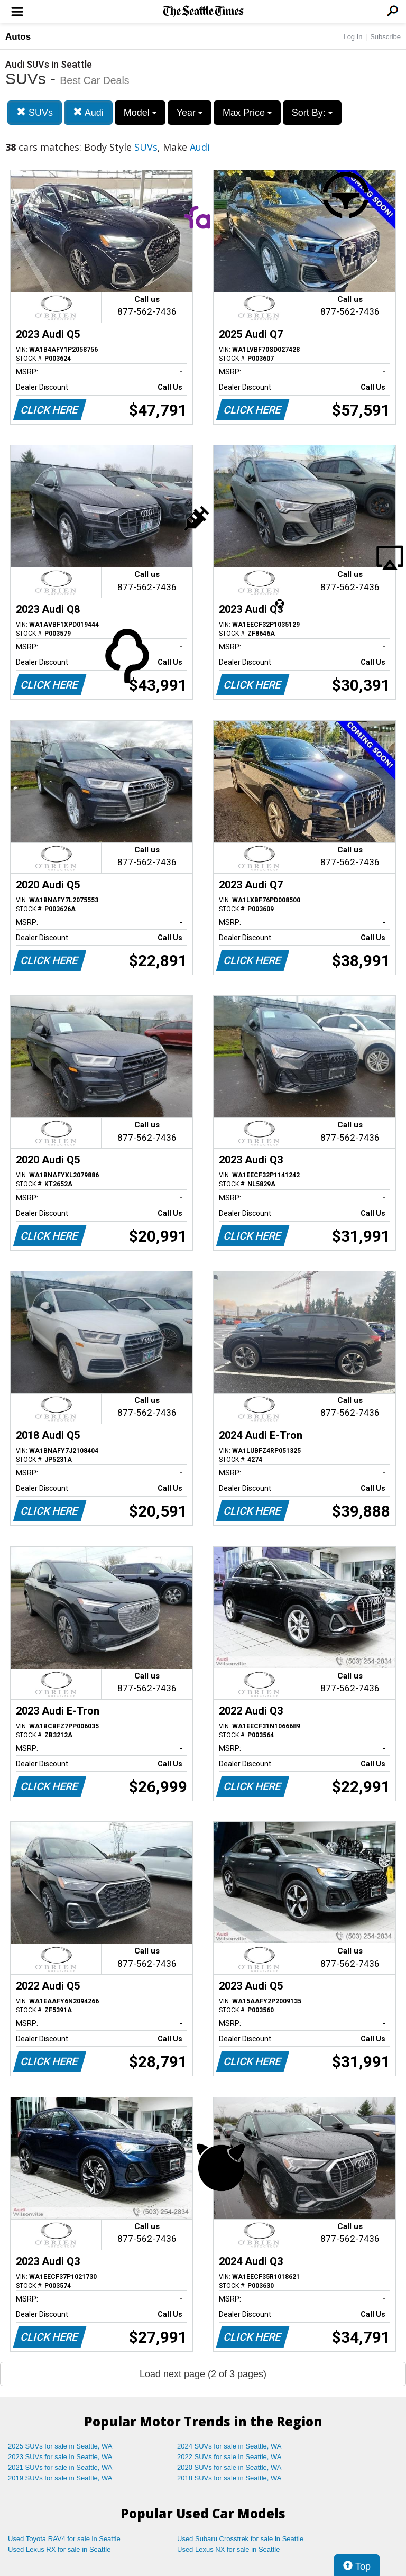  Describe the element at coordinates (127, 656) in the screenshot. I see `open the gumtree app` at that location.